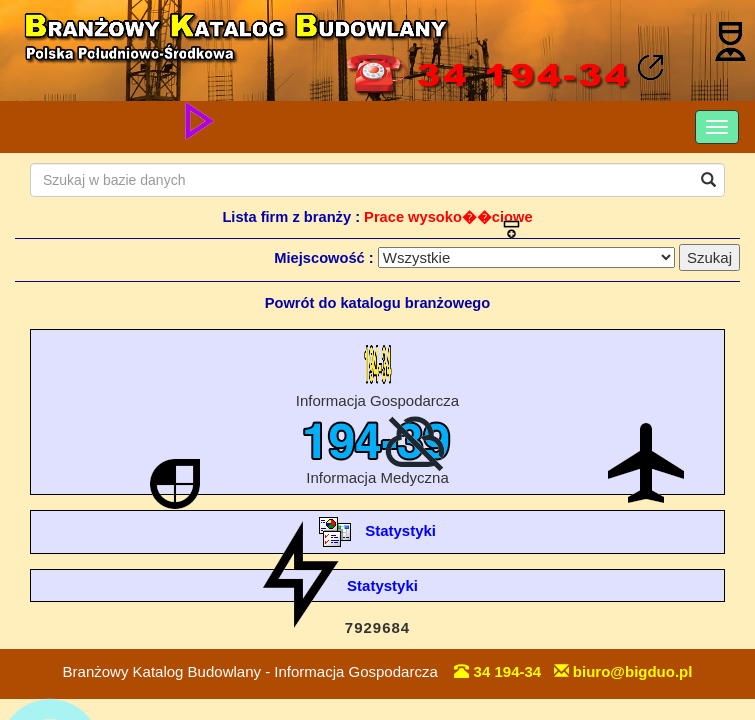 This screenshot has width=755, height=720. Describe the element at coordinates (511, 228) in the screenshot. I see `insert a new row below the current selection` at that location.